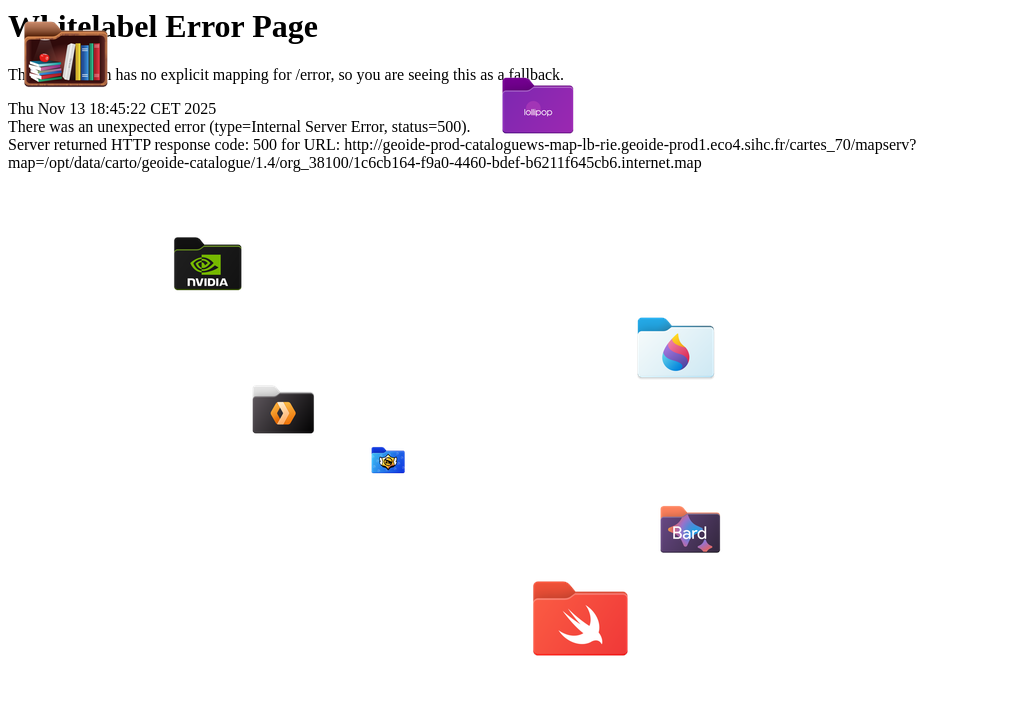 This screenshot has width=1024, height=720. Describe the element at coordinates (675, 349) in the screenshot. I see `open folder containing paint or art application files` at that location.